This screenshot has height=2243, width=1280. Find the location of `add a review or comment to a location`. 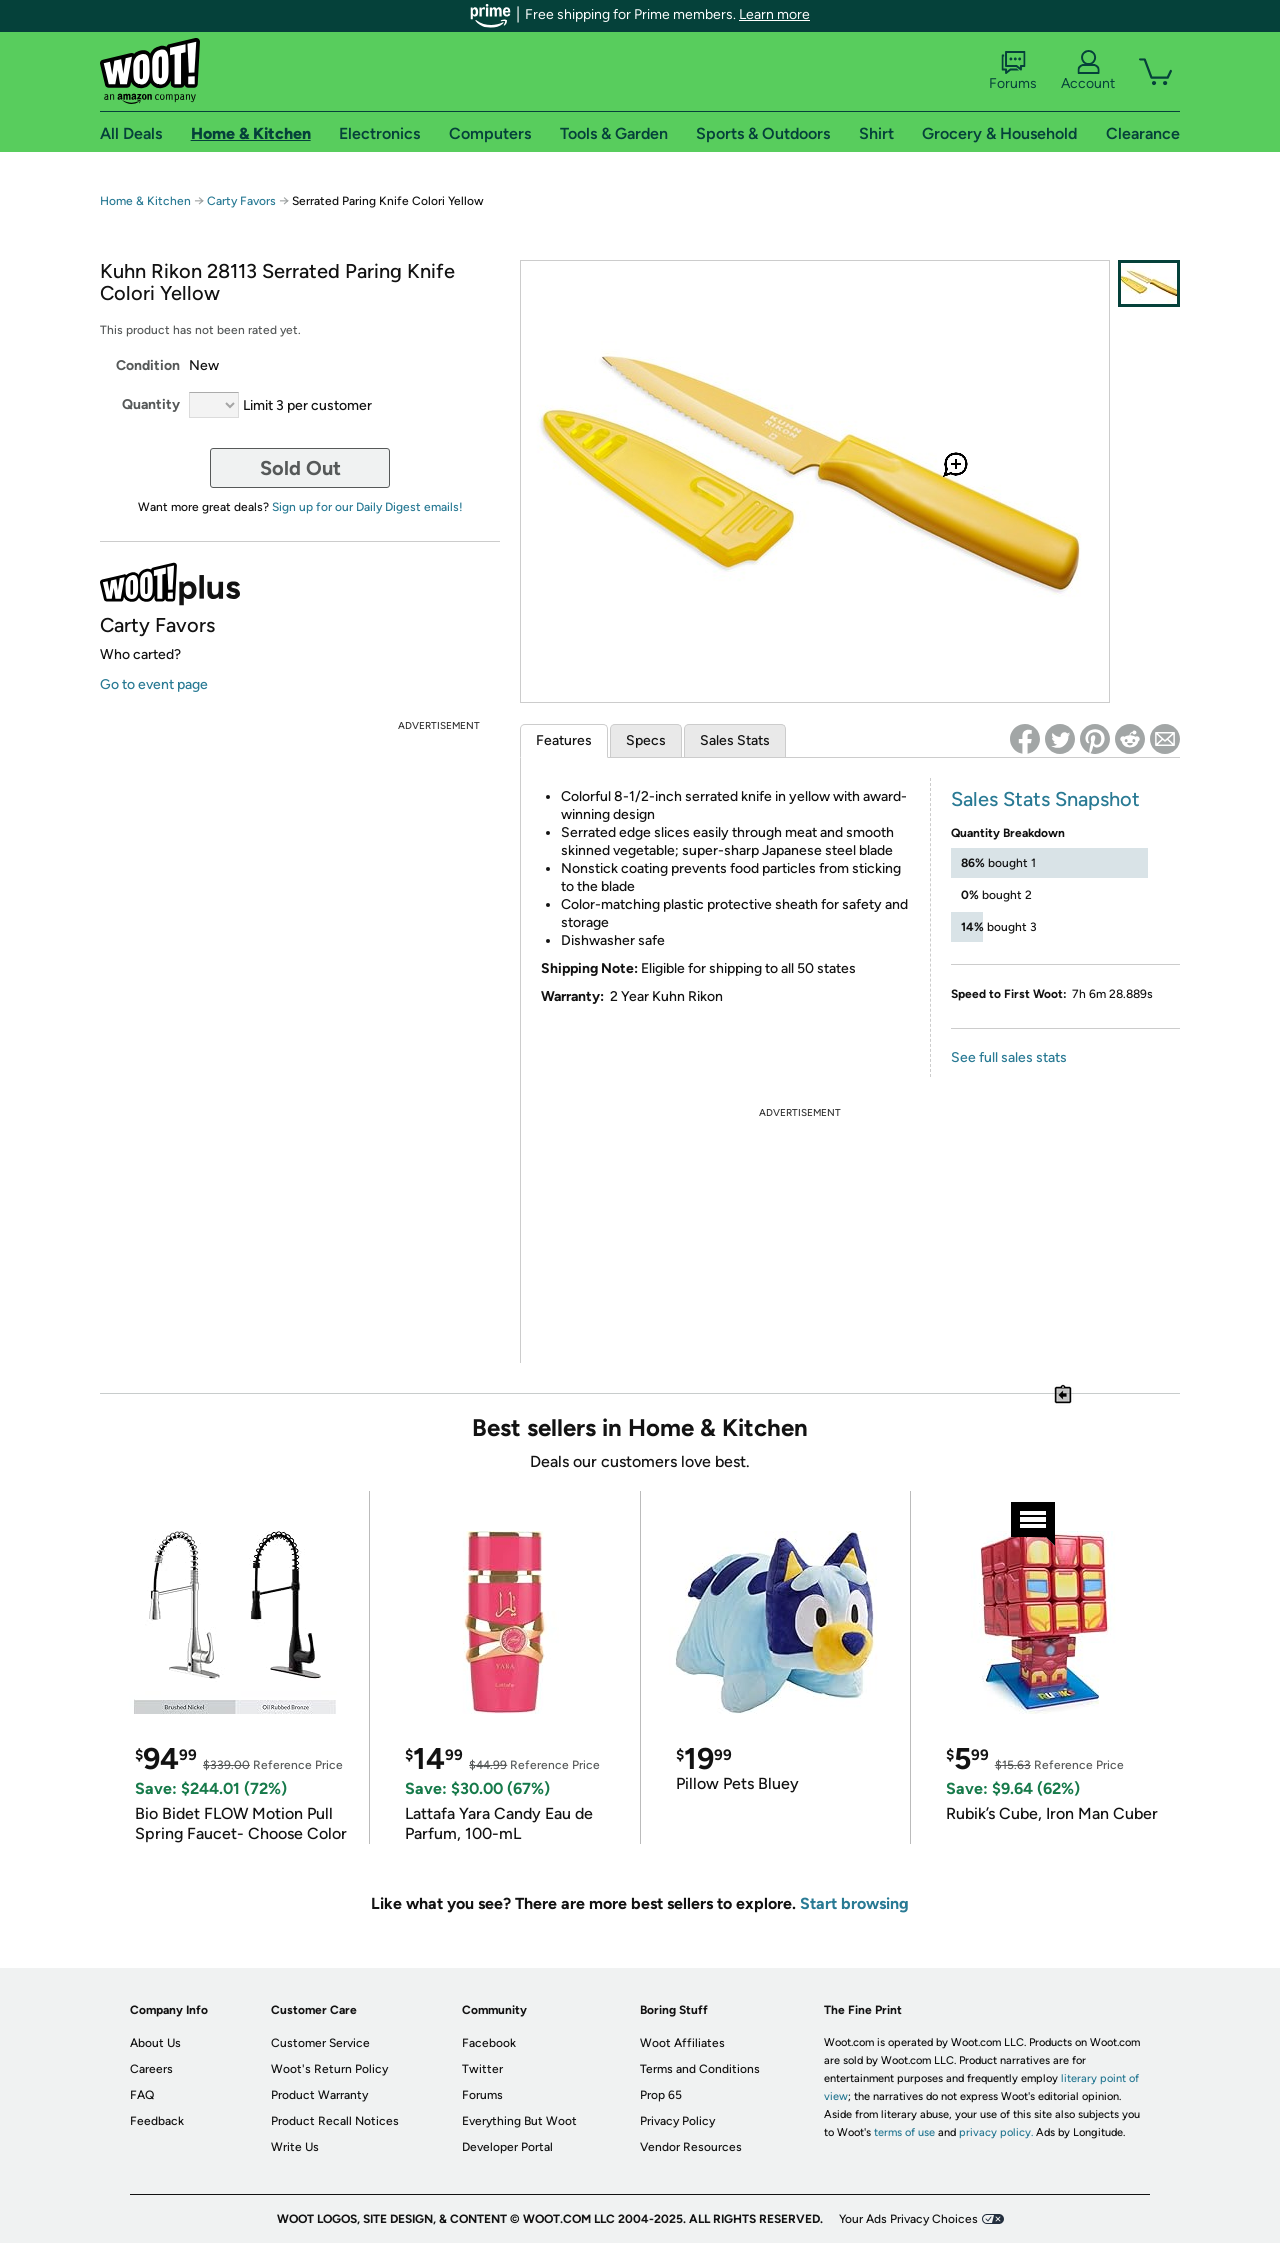

add a review or comment to a location is located at coordinates (956, 464).